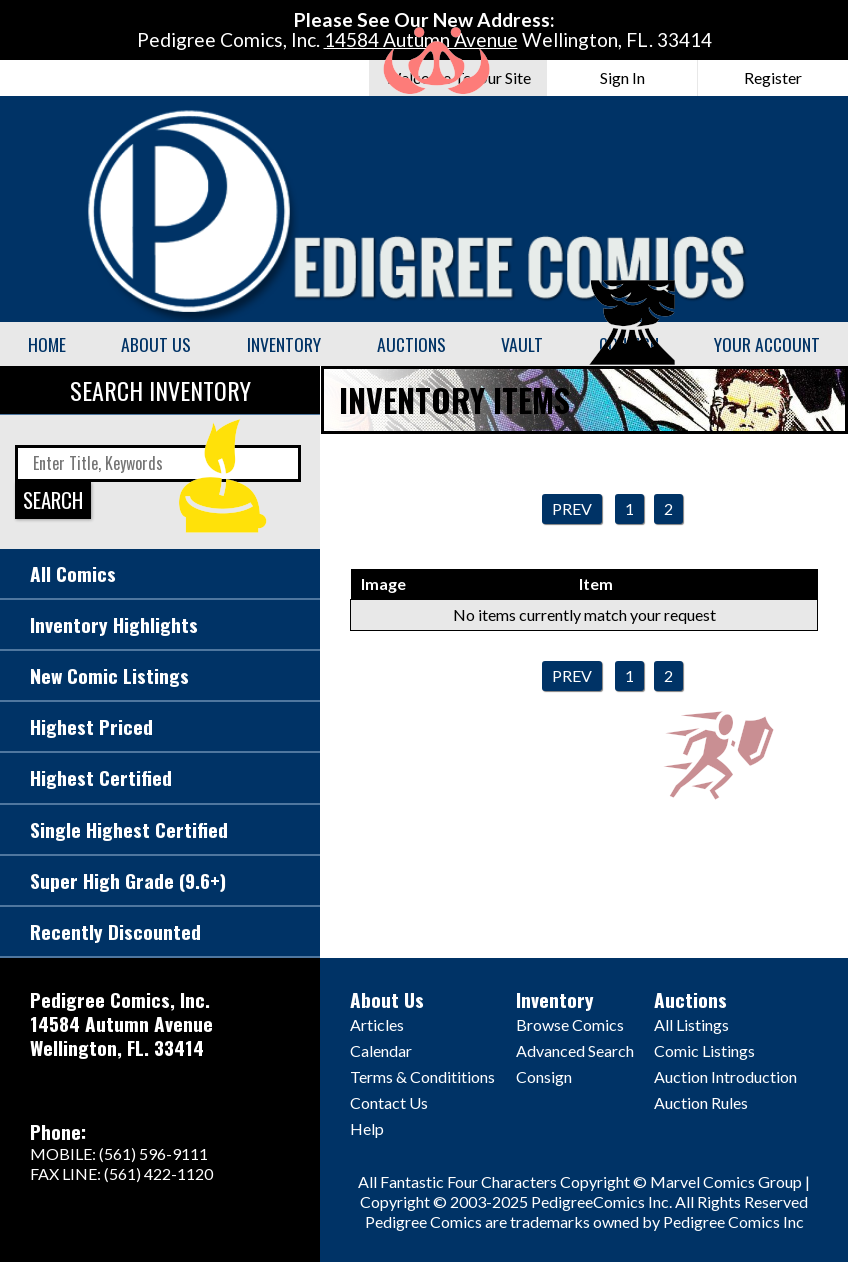  Describe the element at coordinates (221, 476) in the screenshot. I see `indicates a lit candle or flame feature` at that location.